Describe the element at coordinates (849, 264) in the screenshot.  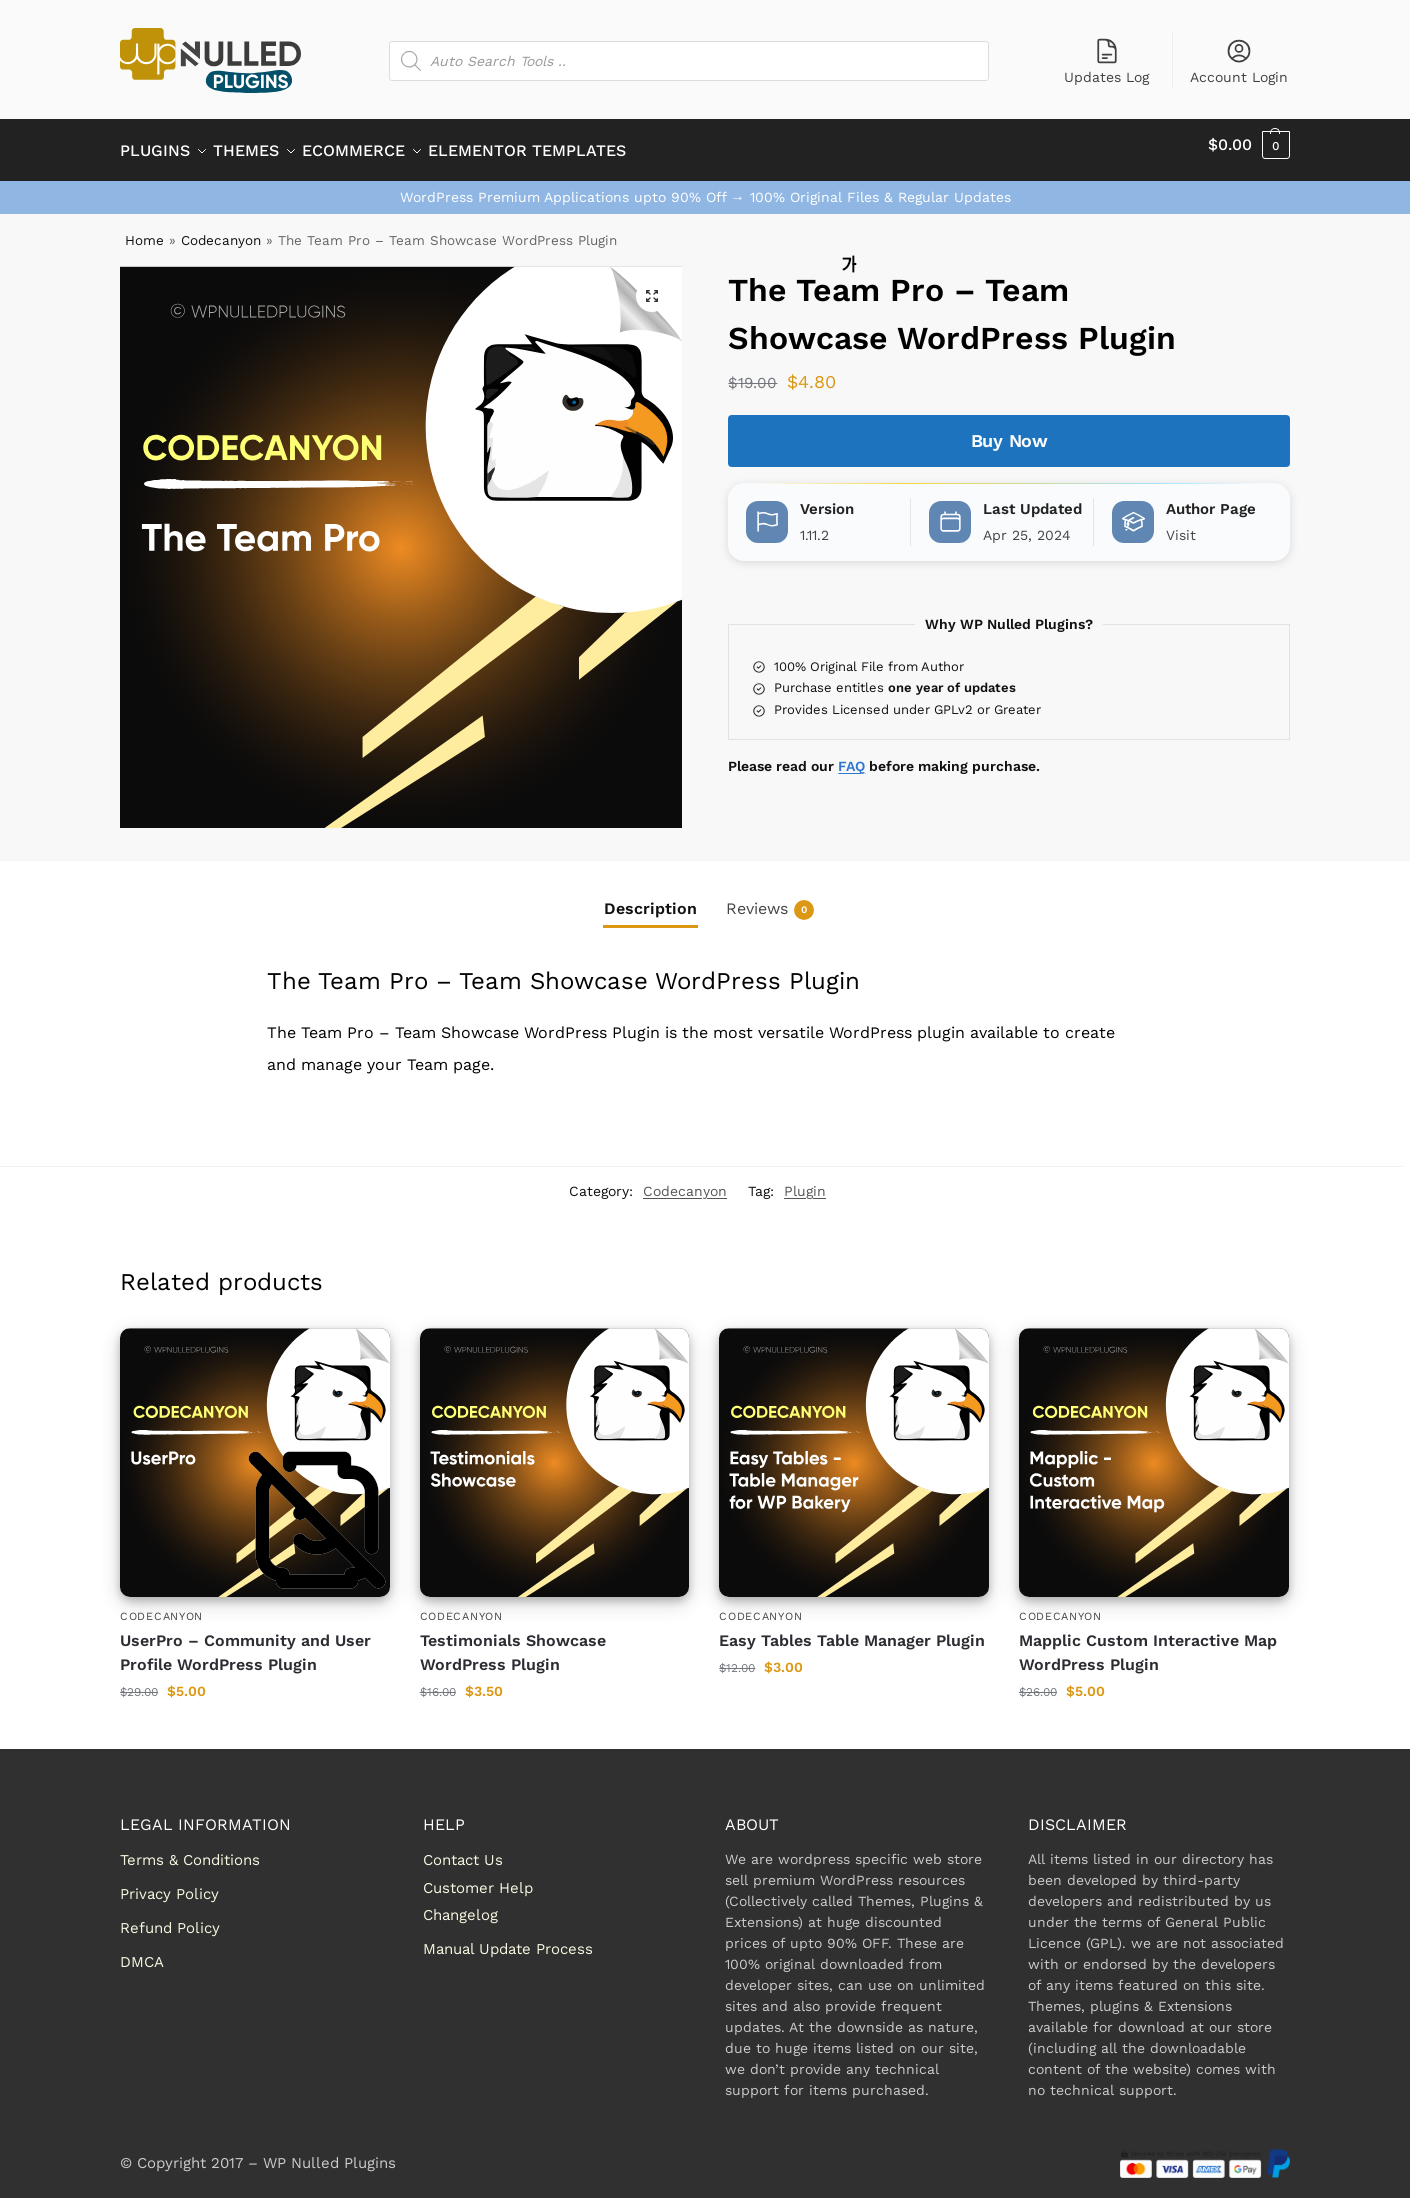
I see `switch to korean keyboard input` at that location.